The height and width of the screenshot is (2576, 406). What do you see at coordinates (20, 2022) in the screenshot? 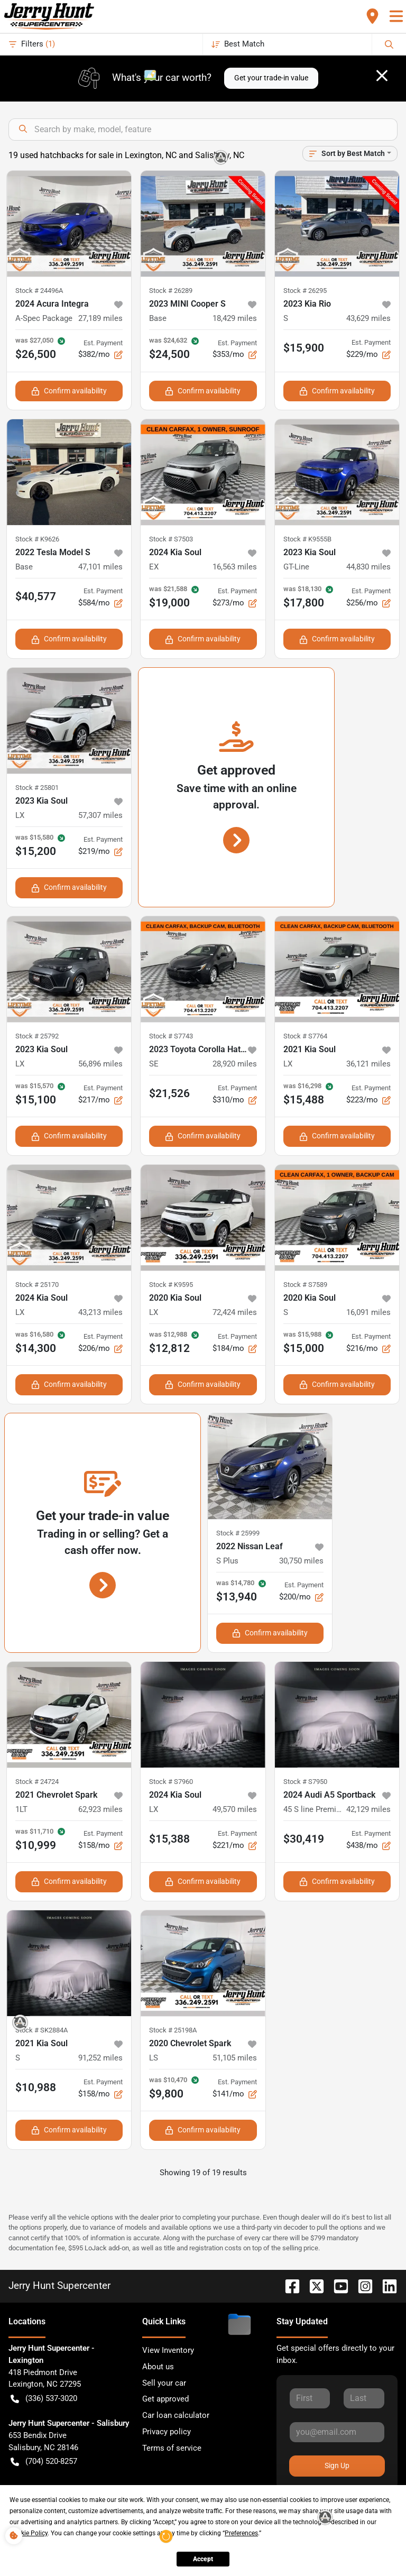
I see `check for available software updates` at bounding box center [20, 2022].